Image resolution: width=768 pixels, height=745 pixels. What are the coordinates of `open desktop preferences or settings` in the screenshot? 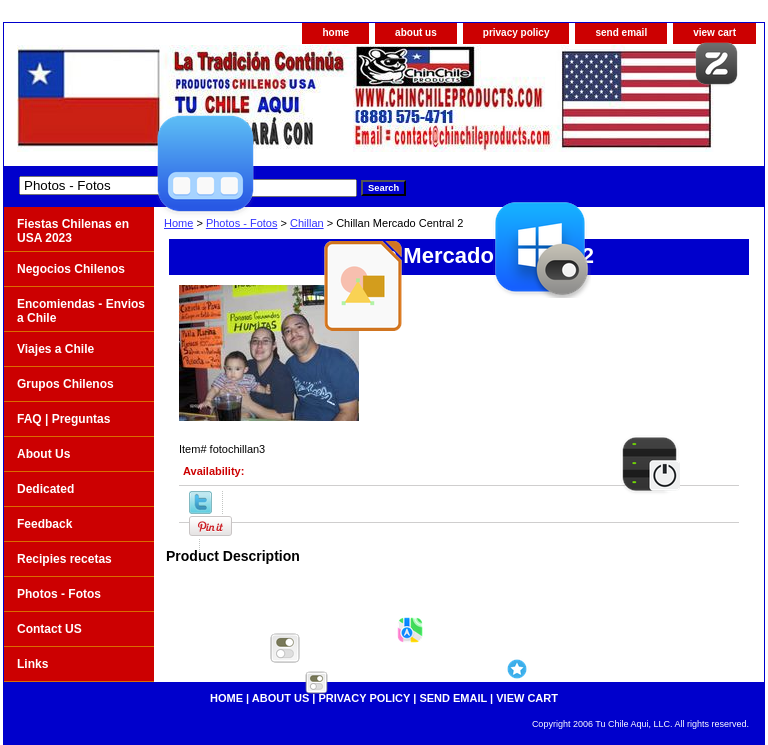 It's located at (285, 648).